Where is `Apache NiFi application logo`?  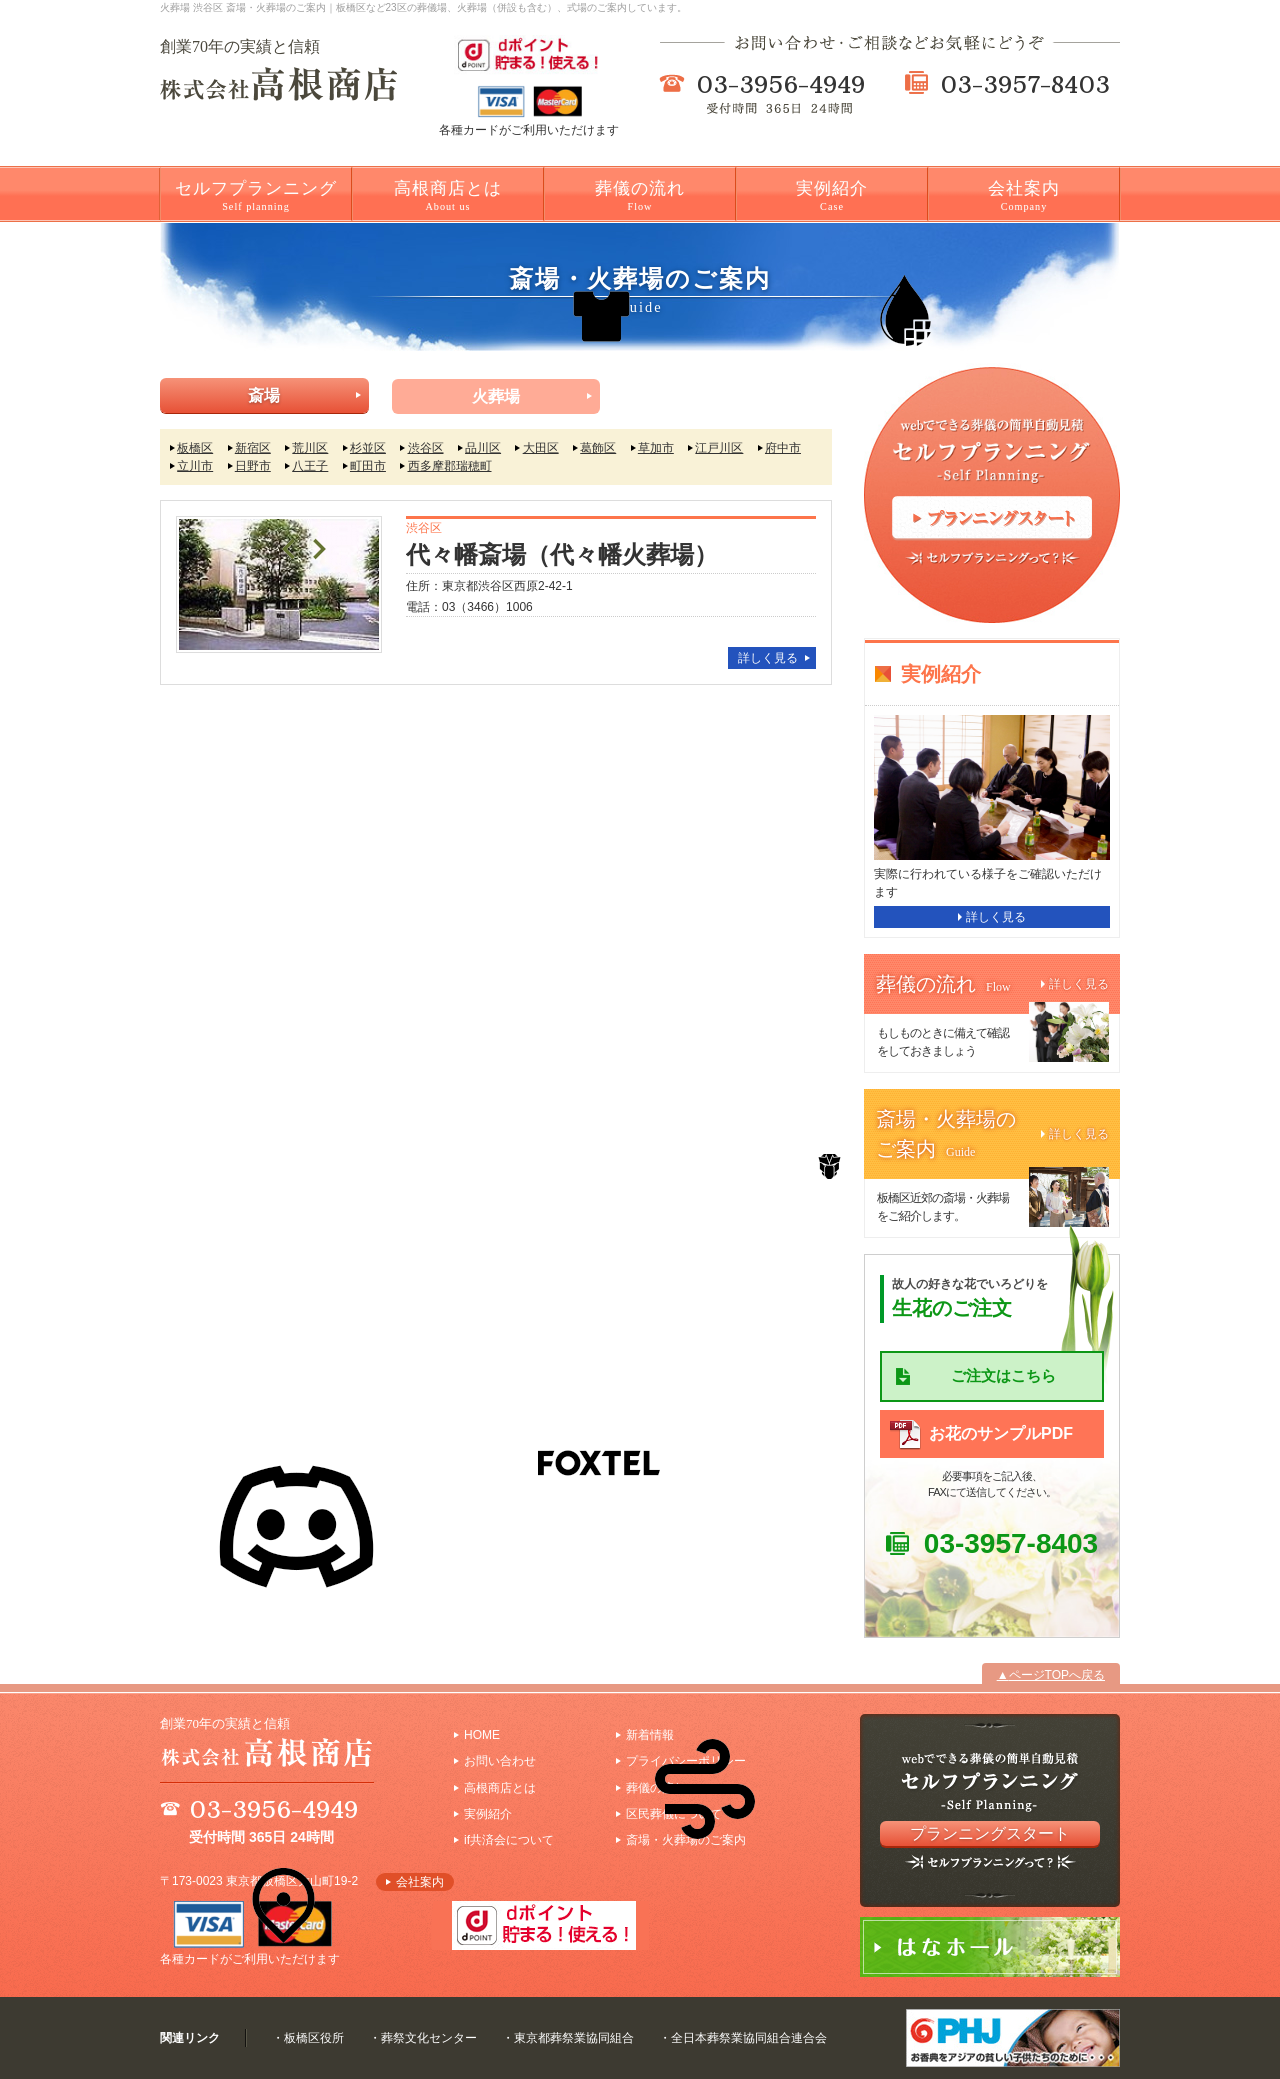 Apache NiFi application logo is located at coordinates (905, 310).